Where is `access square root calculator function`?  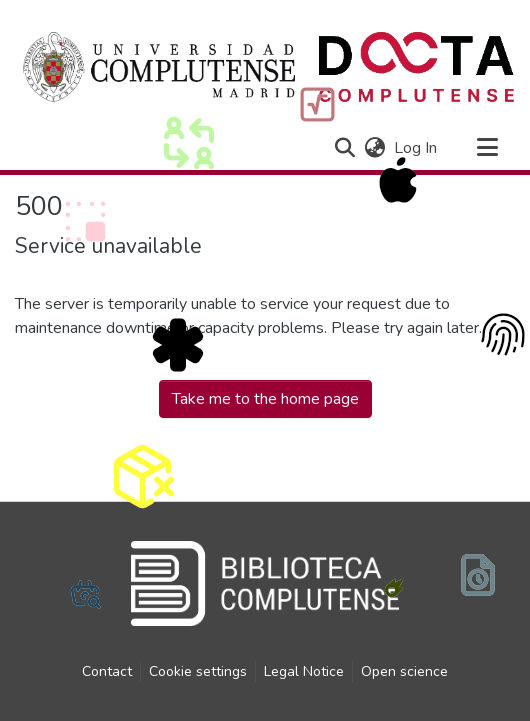
access square root calculator function is located at coordinates (317, 104).